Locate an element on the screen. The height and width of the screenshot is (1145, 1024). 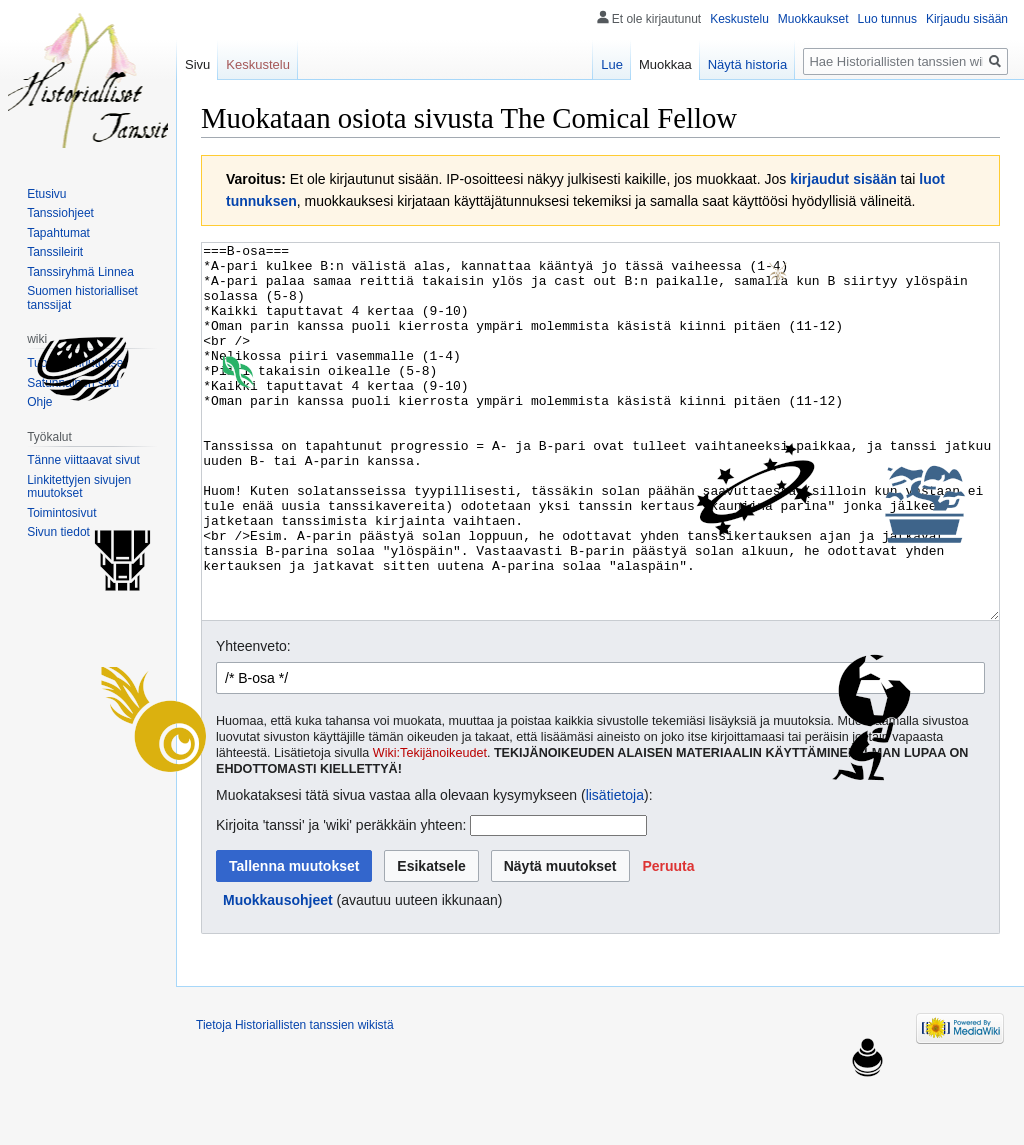
browse or purchase fragrances is located at coordinates (867, 1057).